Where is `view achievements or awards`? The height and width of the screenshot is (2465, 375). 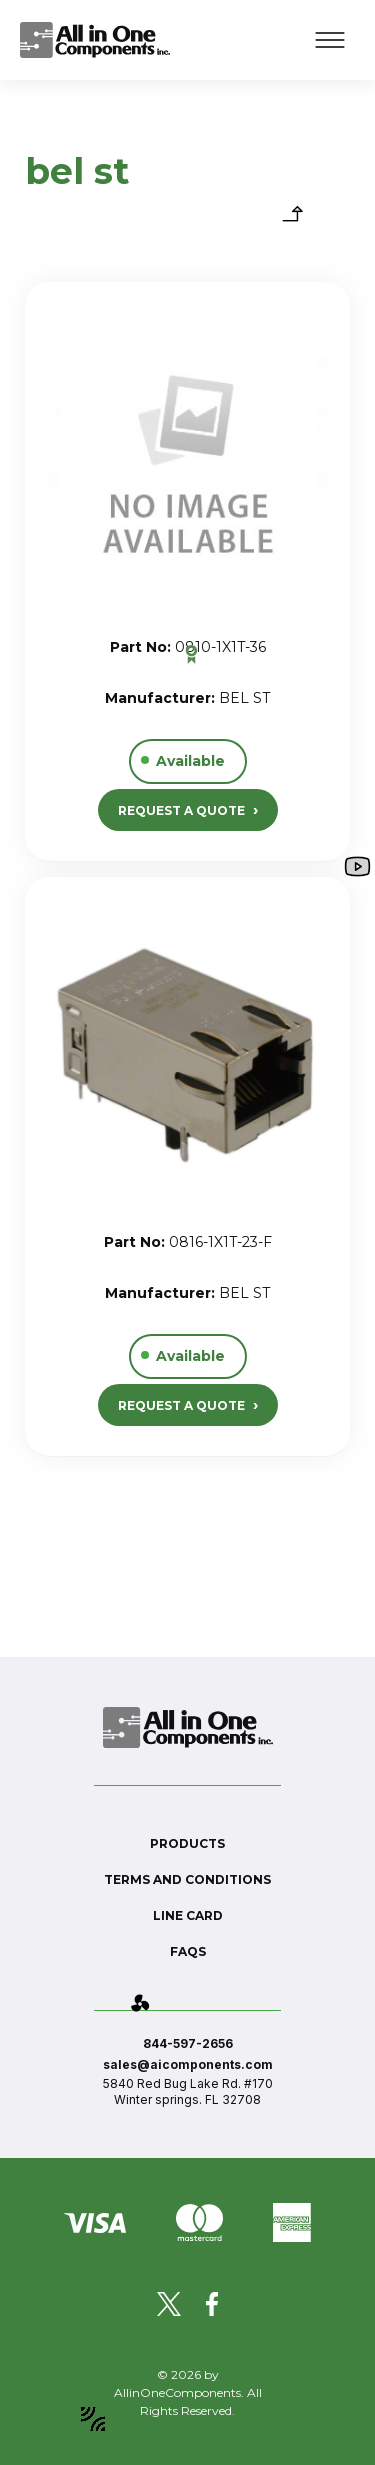
view achievements or awards is located at coordinates (191, 654).